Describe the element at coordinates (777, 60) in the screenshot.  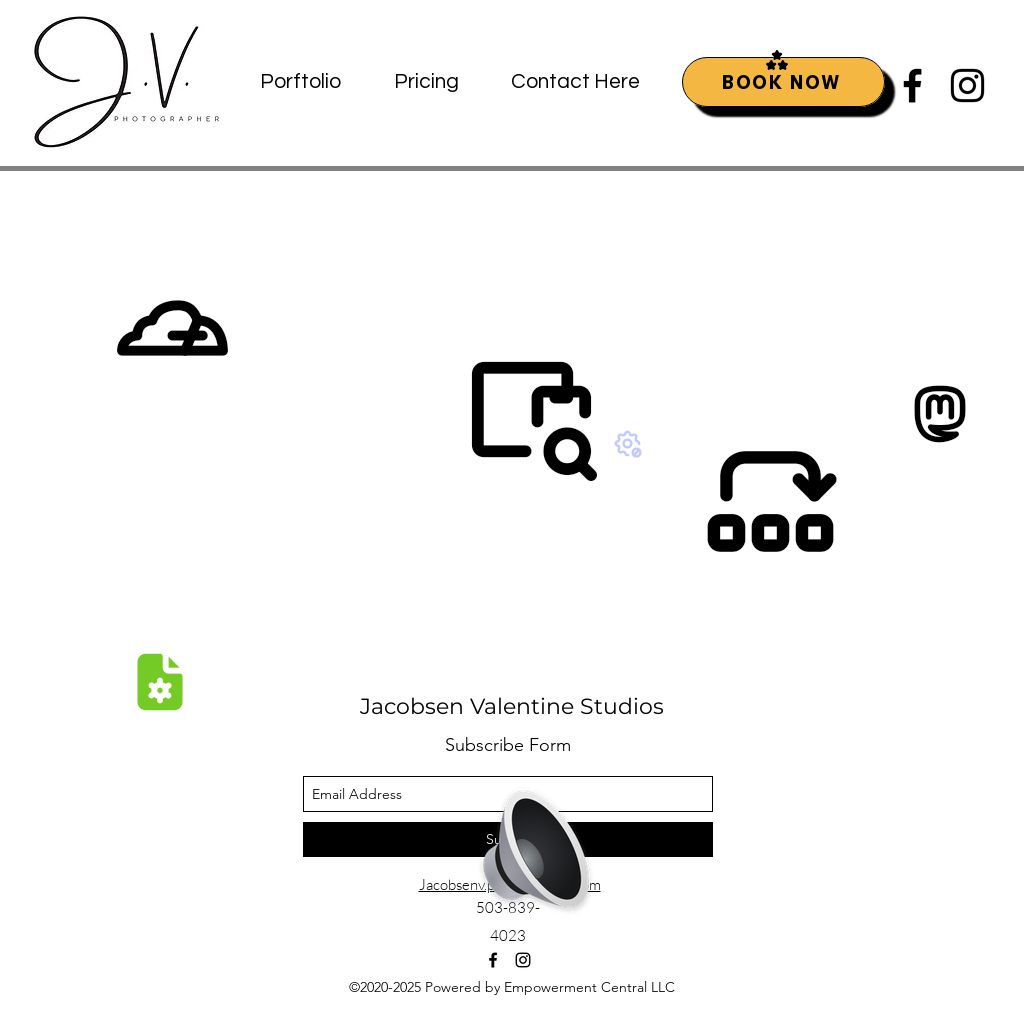
I see `view ratings or reviews` at that location.